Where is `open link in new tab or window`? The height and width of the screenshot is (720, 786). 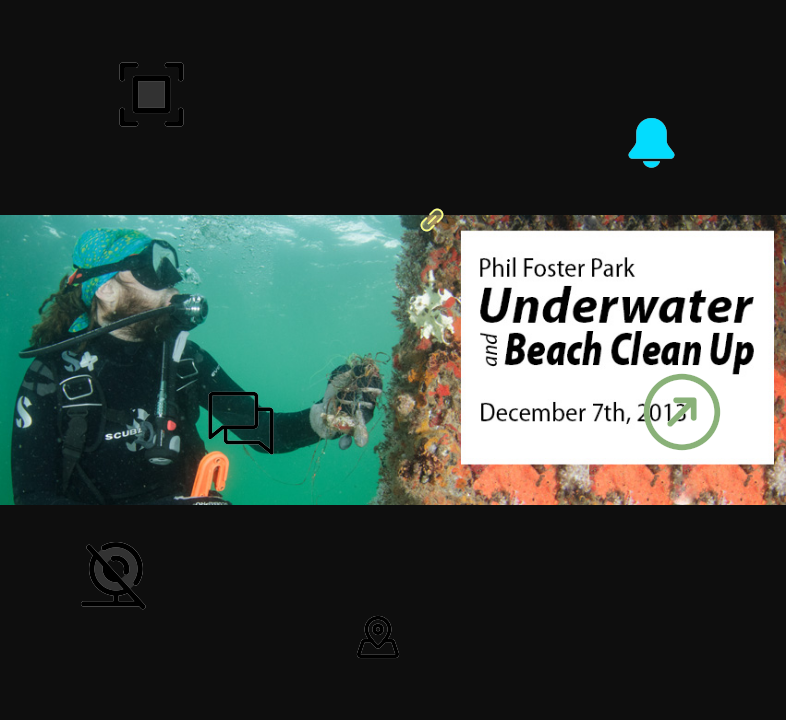
open link in new tab or window is located at coordinates (682, 412).